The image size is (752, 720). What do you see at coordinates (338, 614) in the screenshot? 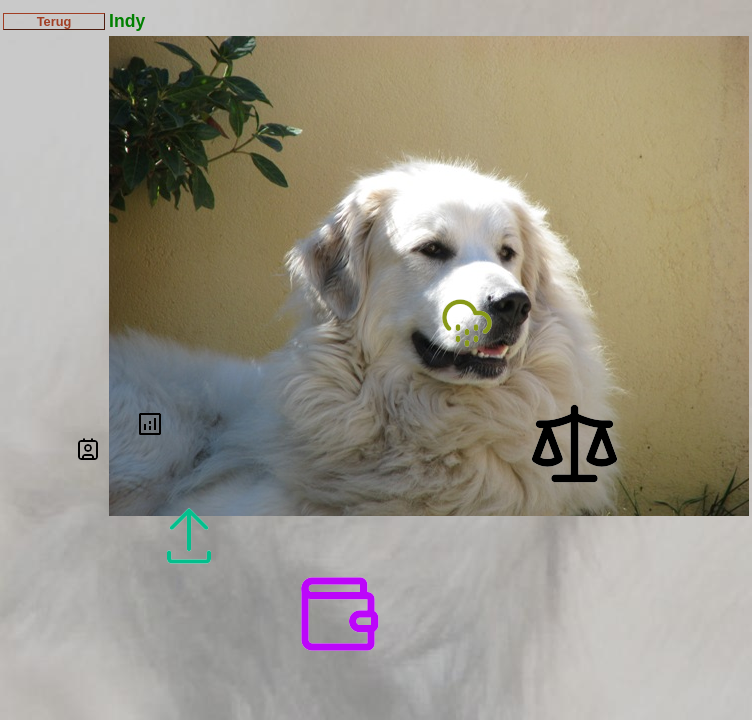
I see `access your digital wallet` at bounding box center [338, 614].